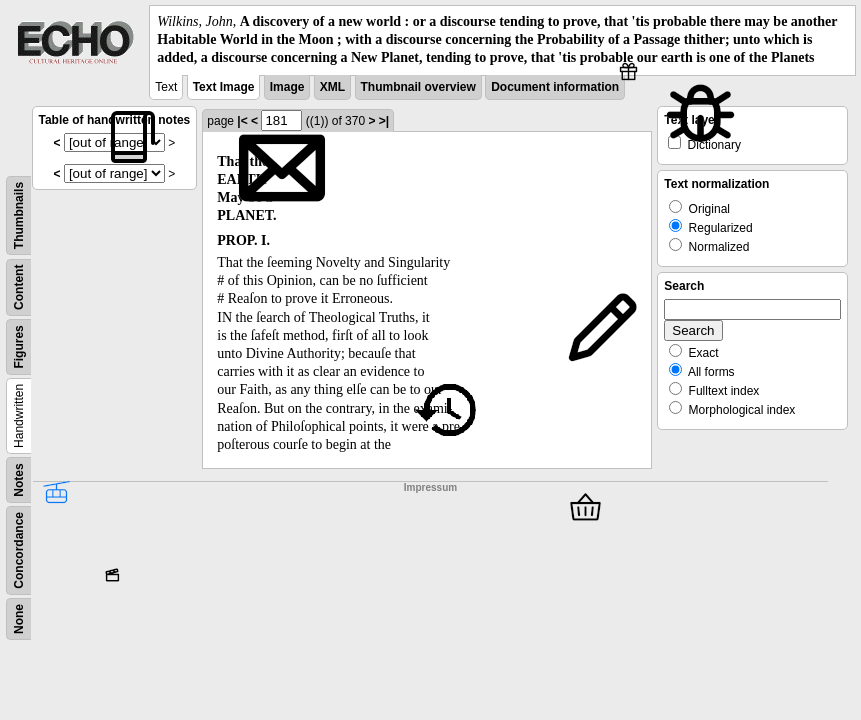 This screenshot has width=861, height=720. I want to click on edit content or settings, so click(602, 327).